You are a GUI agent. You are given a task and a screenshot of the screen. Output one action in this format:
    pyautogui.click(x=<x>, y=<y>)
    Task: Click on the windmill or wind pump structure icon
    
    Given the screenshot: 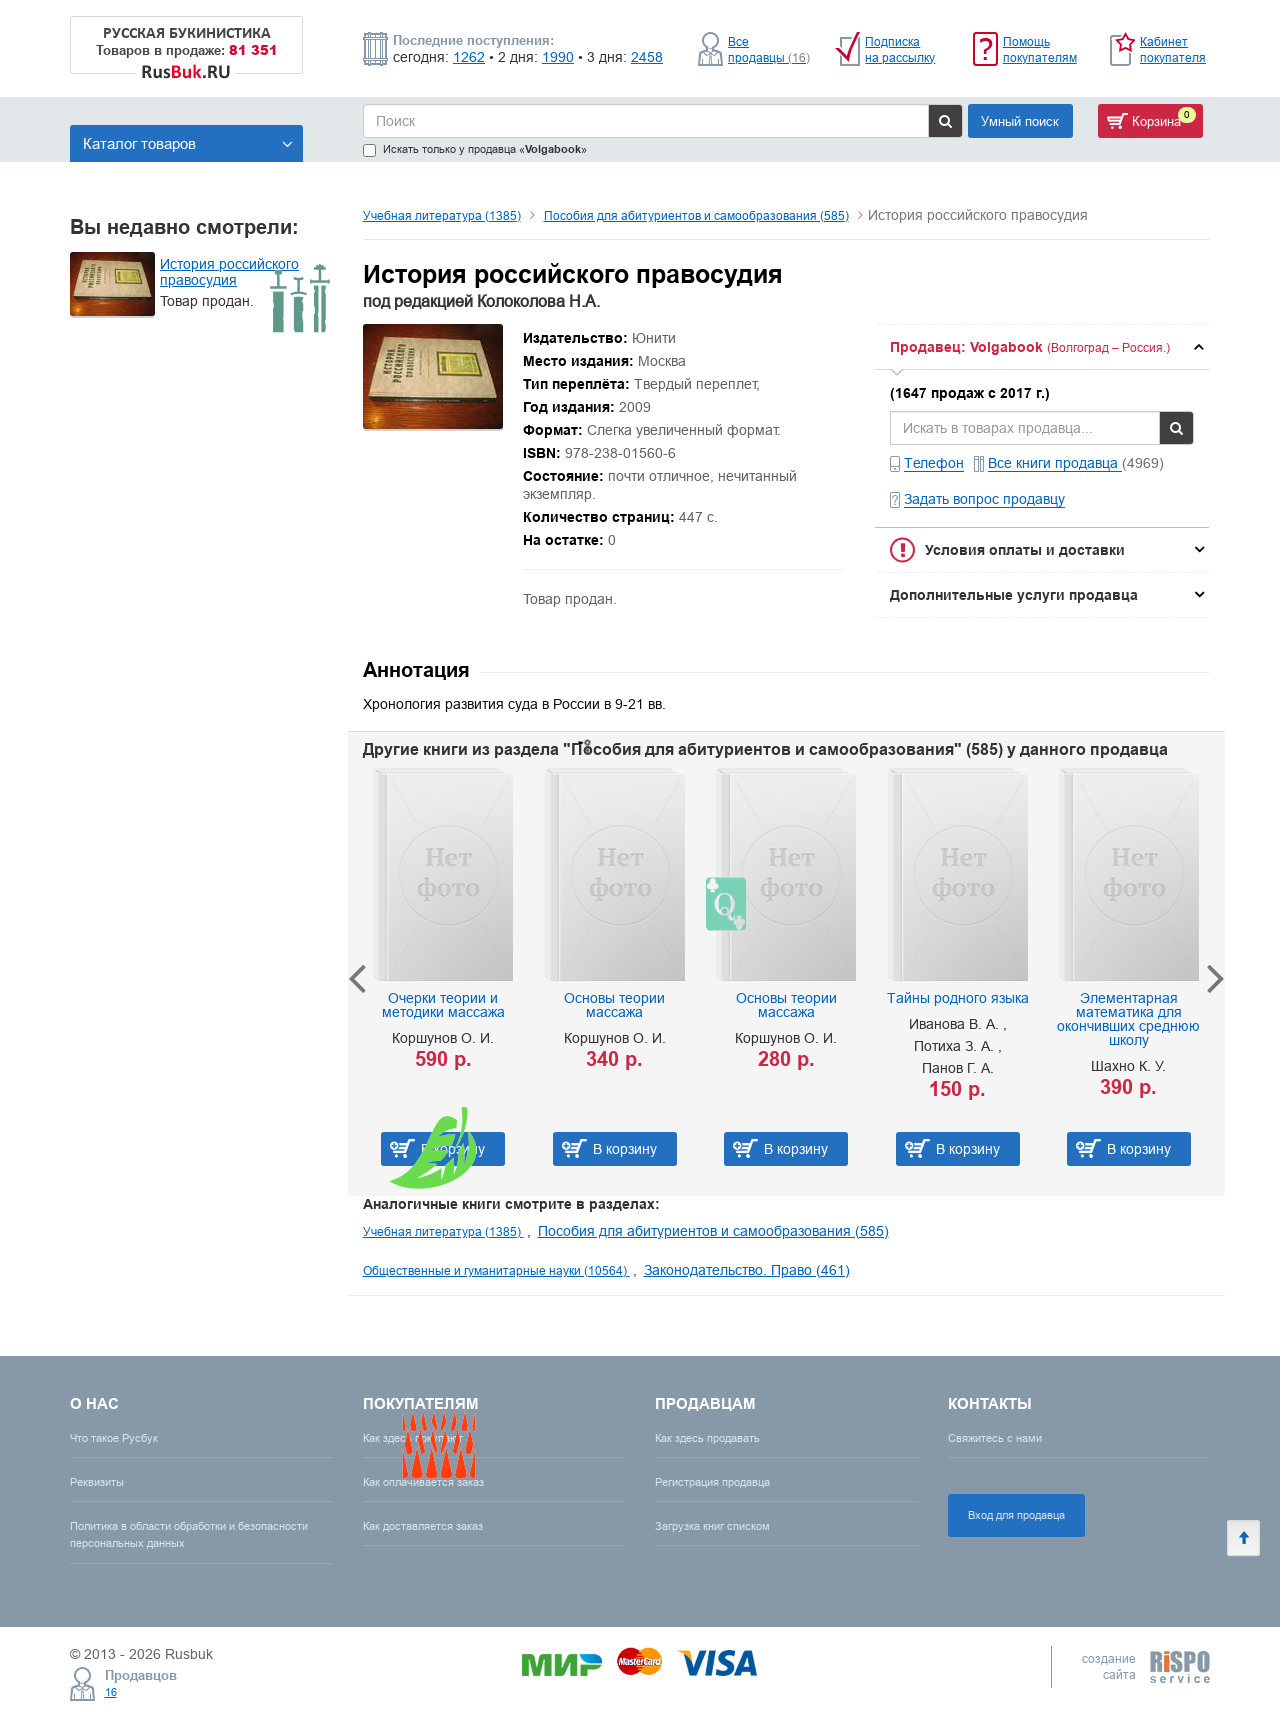 What is the action you would take?
    pyautogui.click(x=584, y=746)
    